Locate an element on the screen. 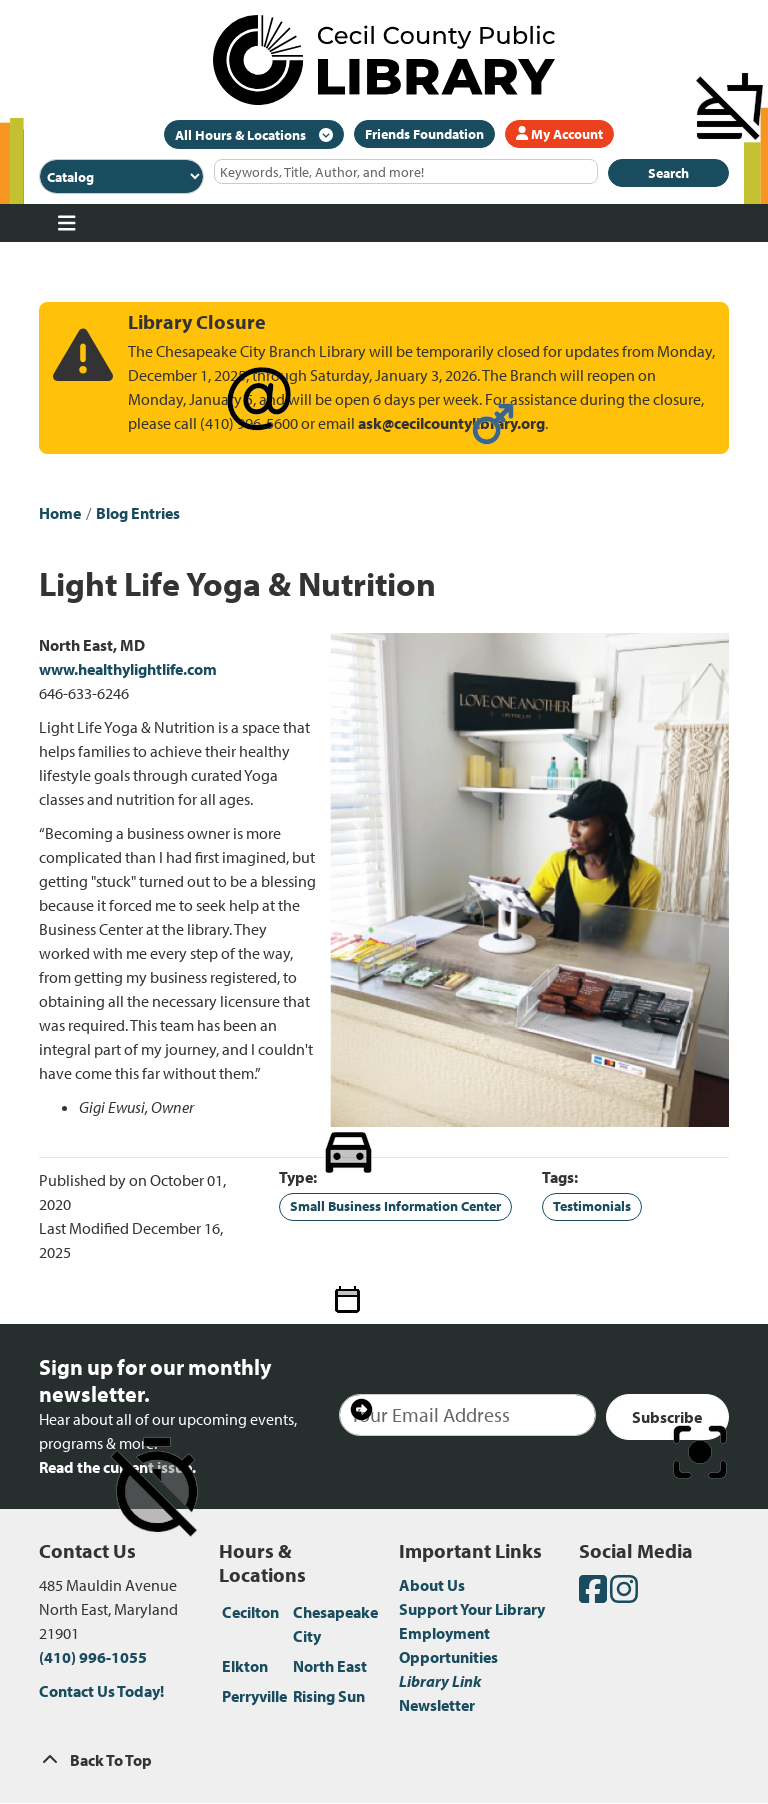 The height and width of the screenshot is (1804, 768). mention a user in a post or comment is located at coordinates (259, 399).